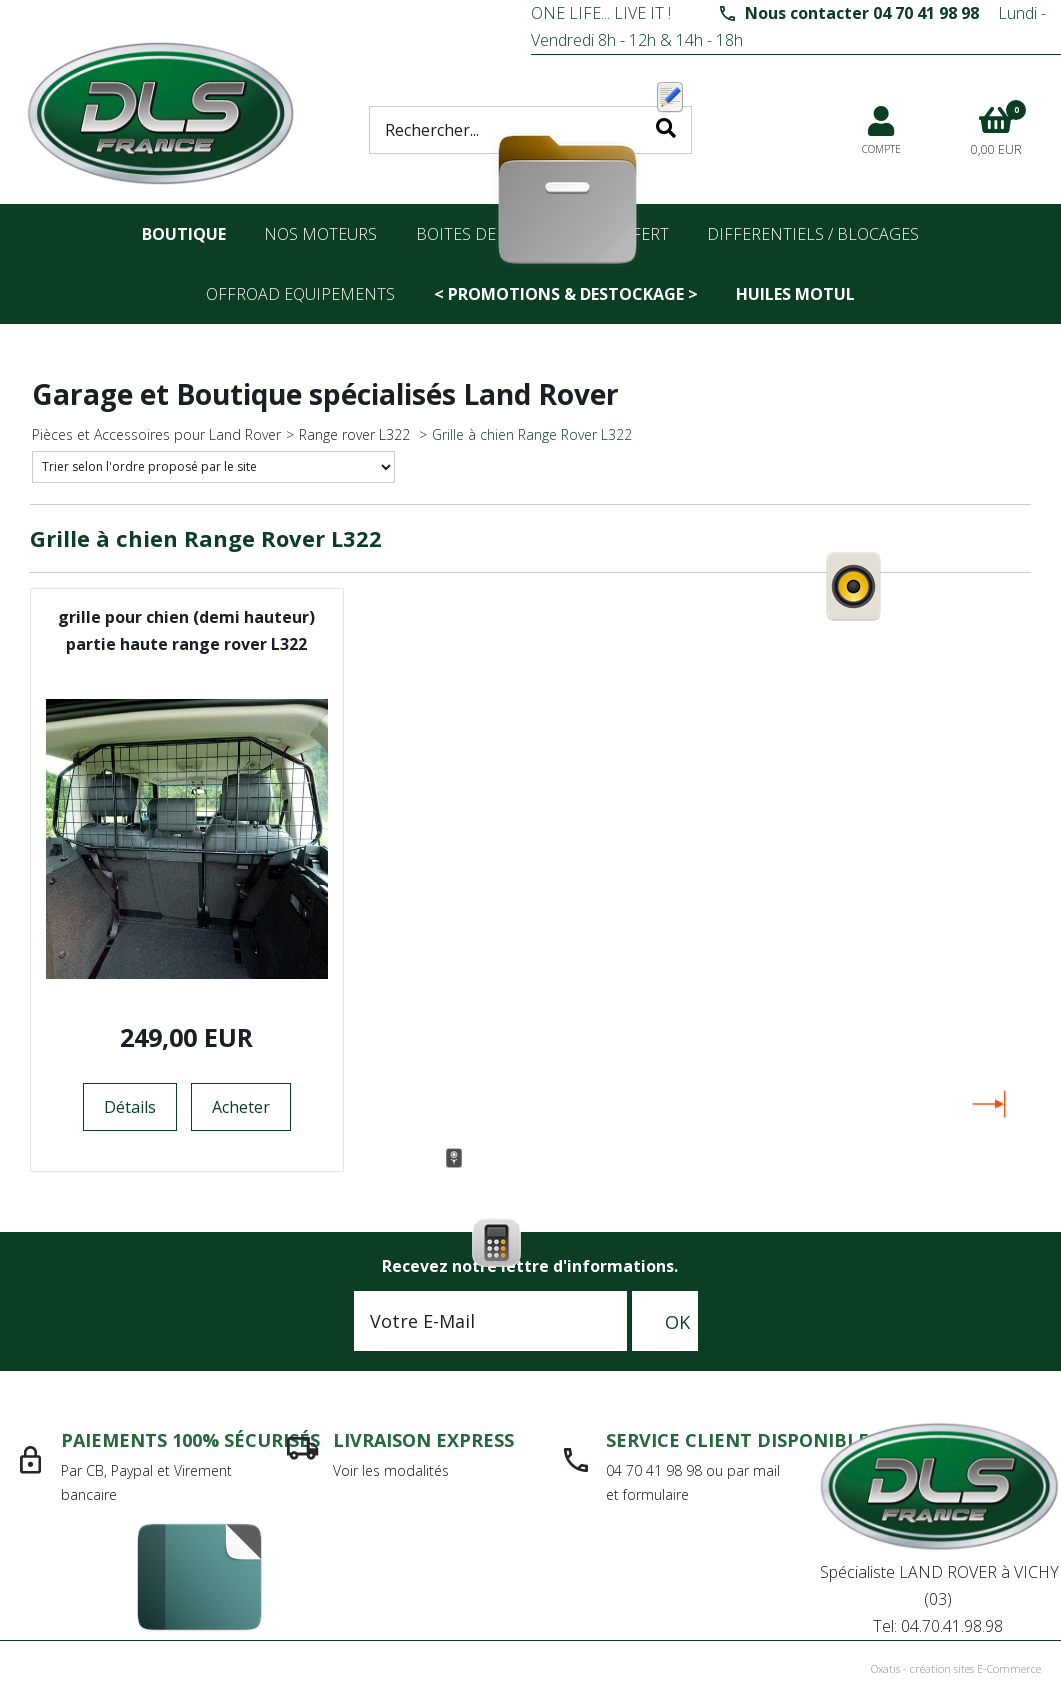 The image size is (1061, 1695). What do you see at coordinates (567, 199) in the screenshot?
I see `open the file manager` at bounding box center [567, 199].